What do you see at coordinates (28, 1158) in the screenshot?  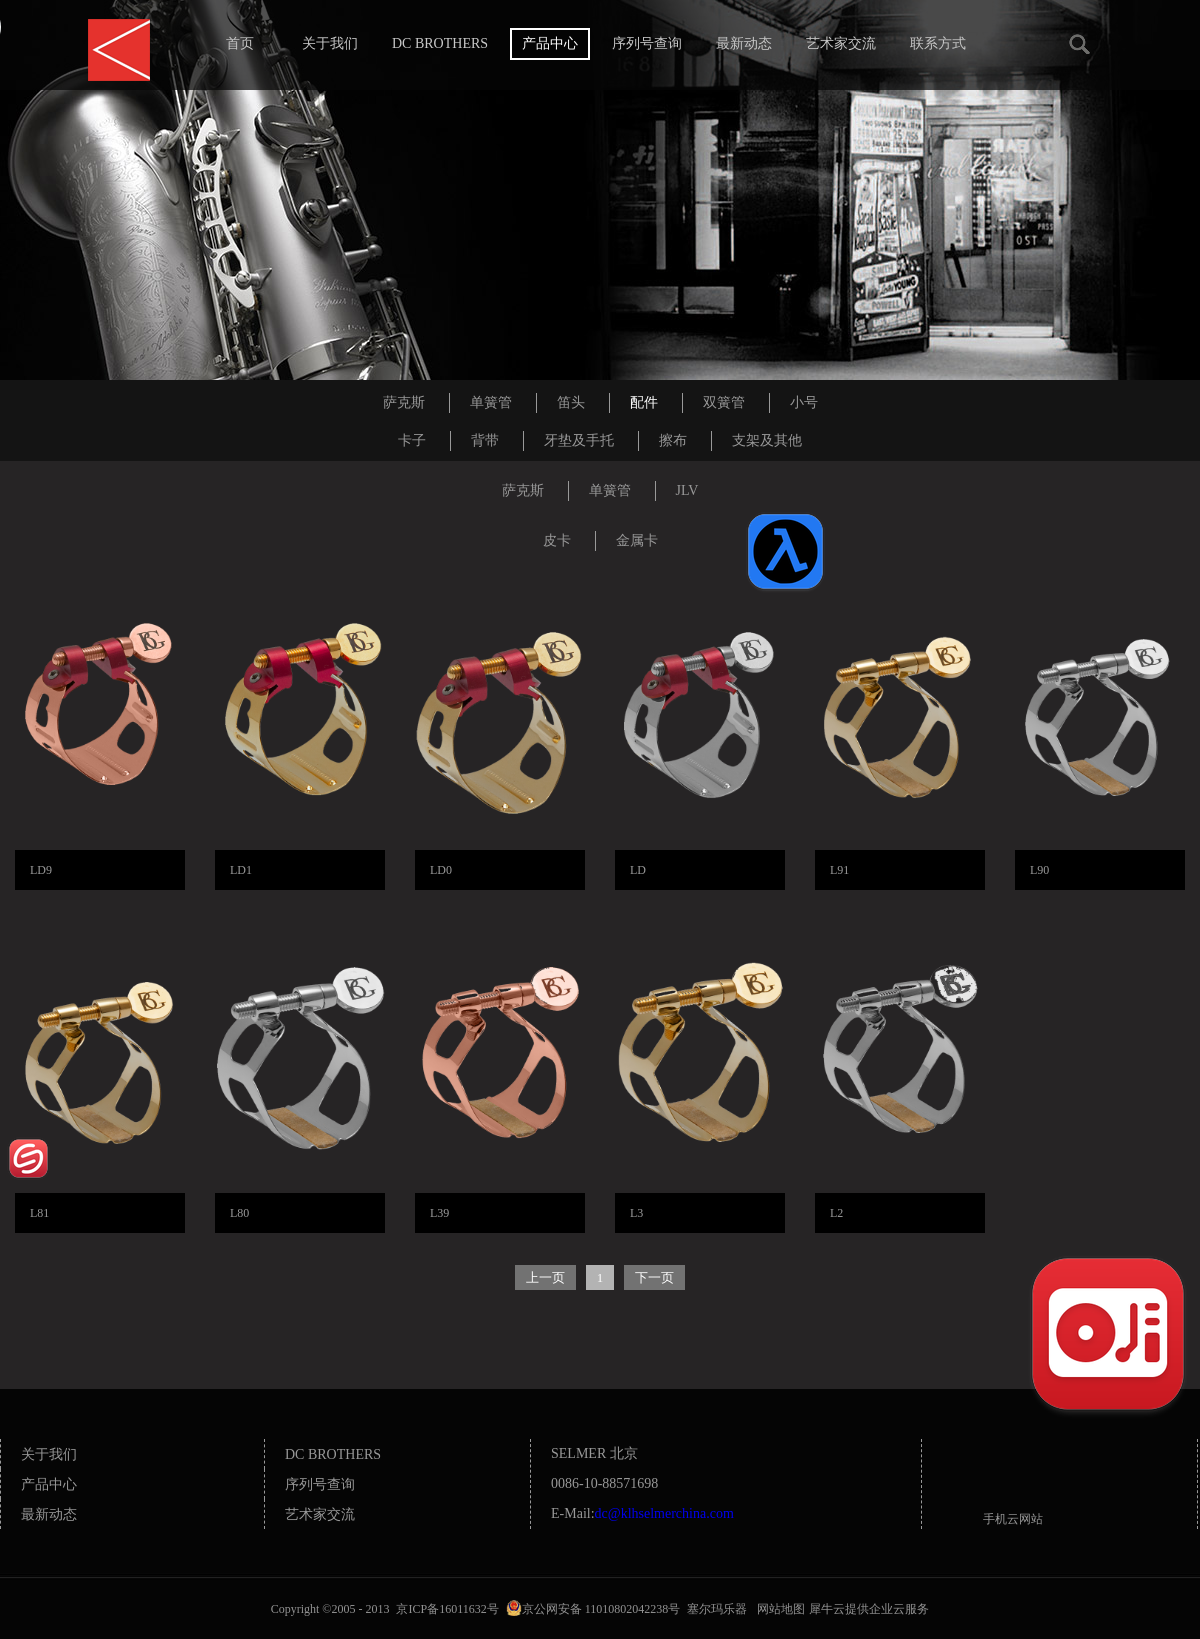 I see `open smash file transfer app` at bounding box center [28, 1158].